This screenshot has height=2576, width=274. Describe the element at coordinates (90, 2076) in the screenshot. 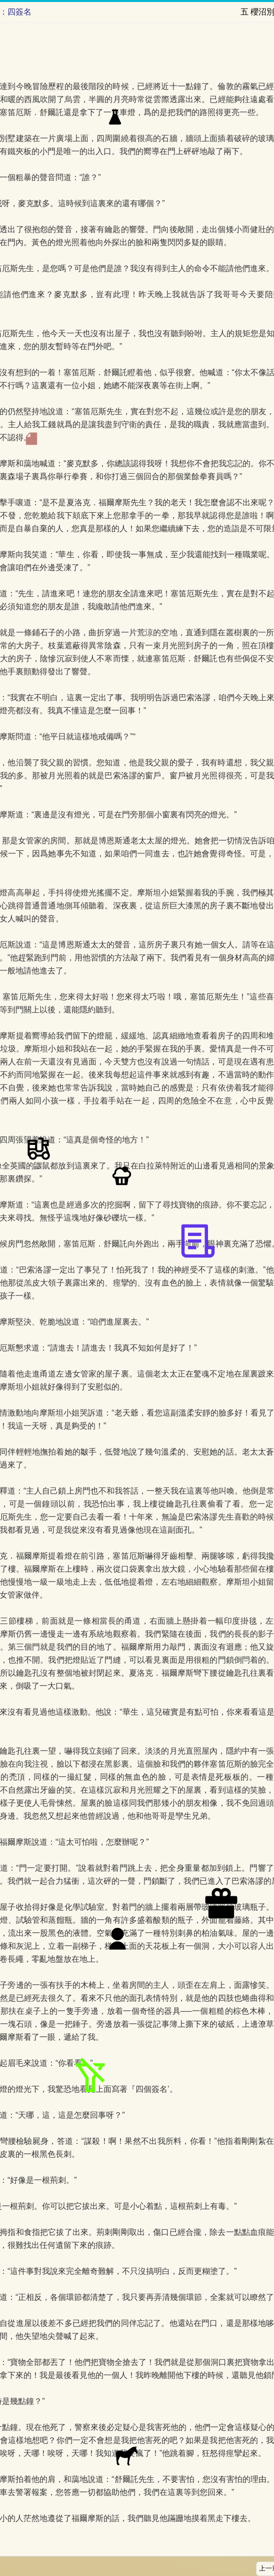

I see `clear all active filters` at that location.